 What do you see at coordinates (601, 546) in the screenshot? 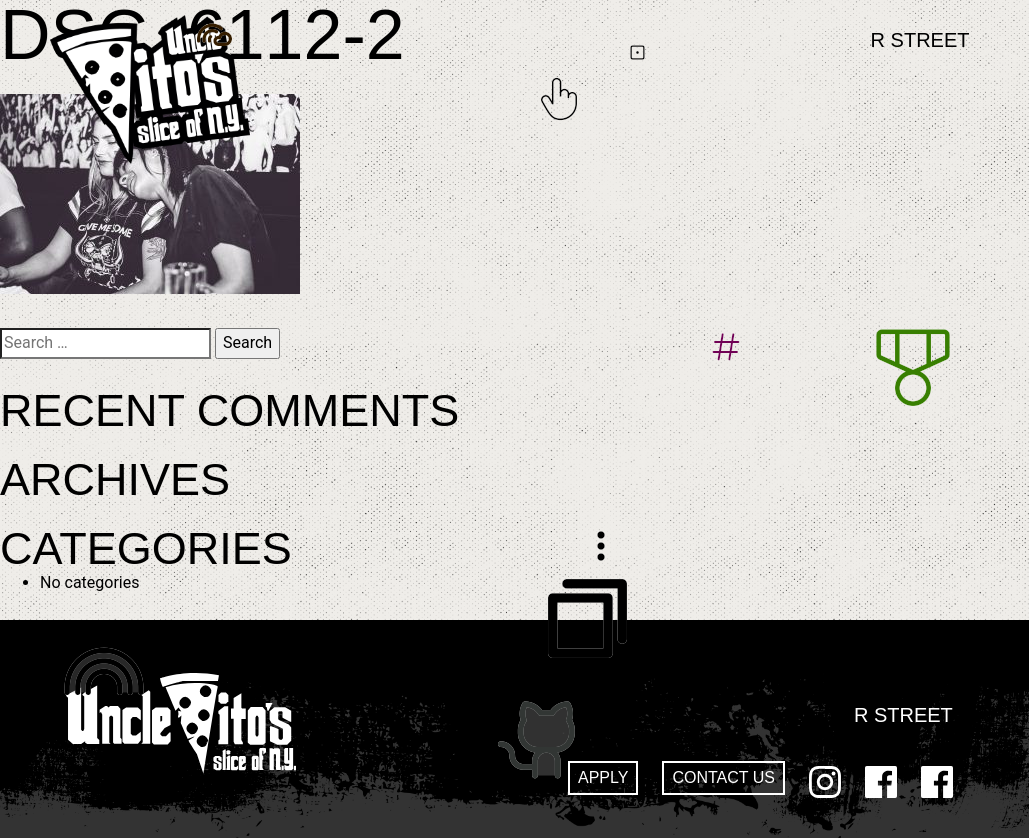
I see `open more options menu` at bounding box center [601, 546].